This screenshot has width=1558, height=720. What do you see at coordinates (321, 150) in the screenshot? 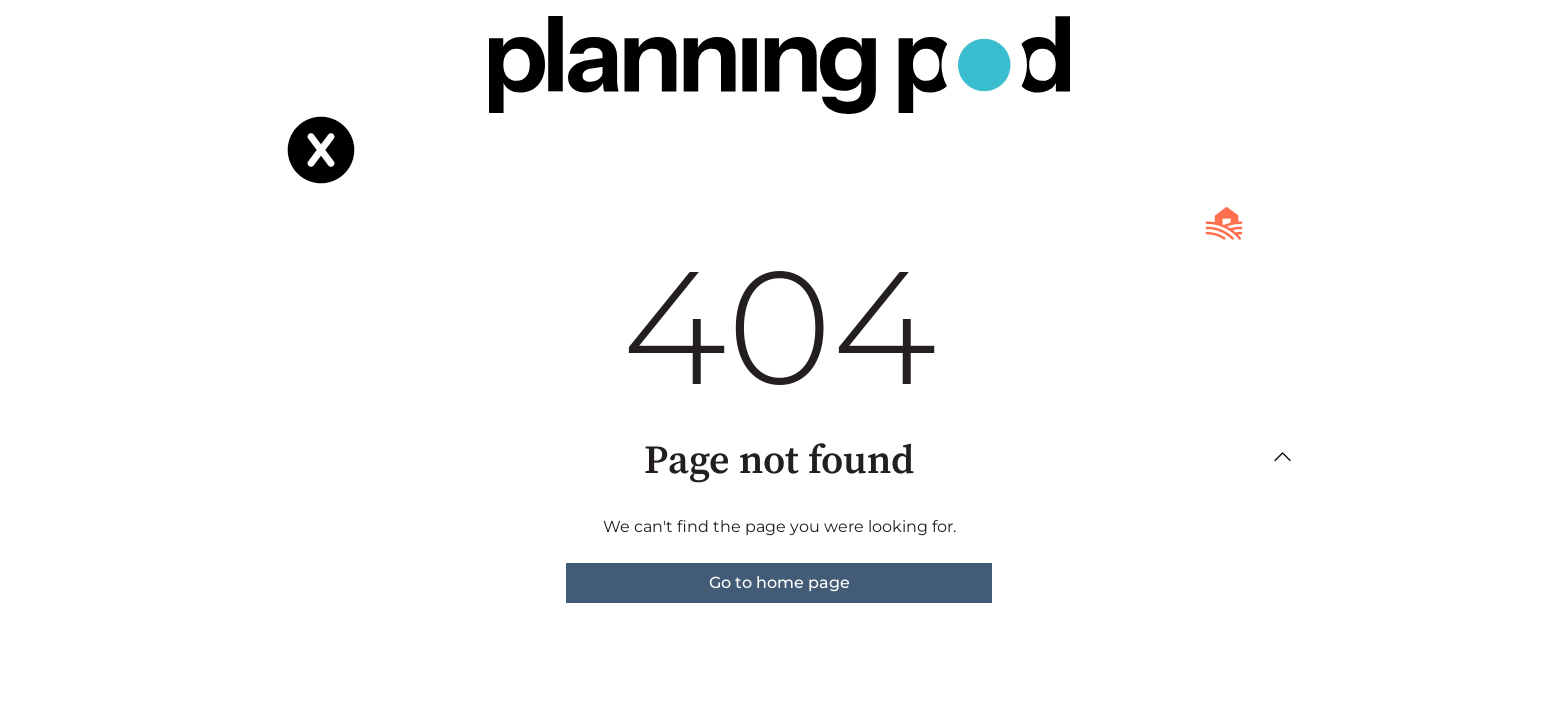
I see `xbox x button icon` at bounding box center [321, 150].